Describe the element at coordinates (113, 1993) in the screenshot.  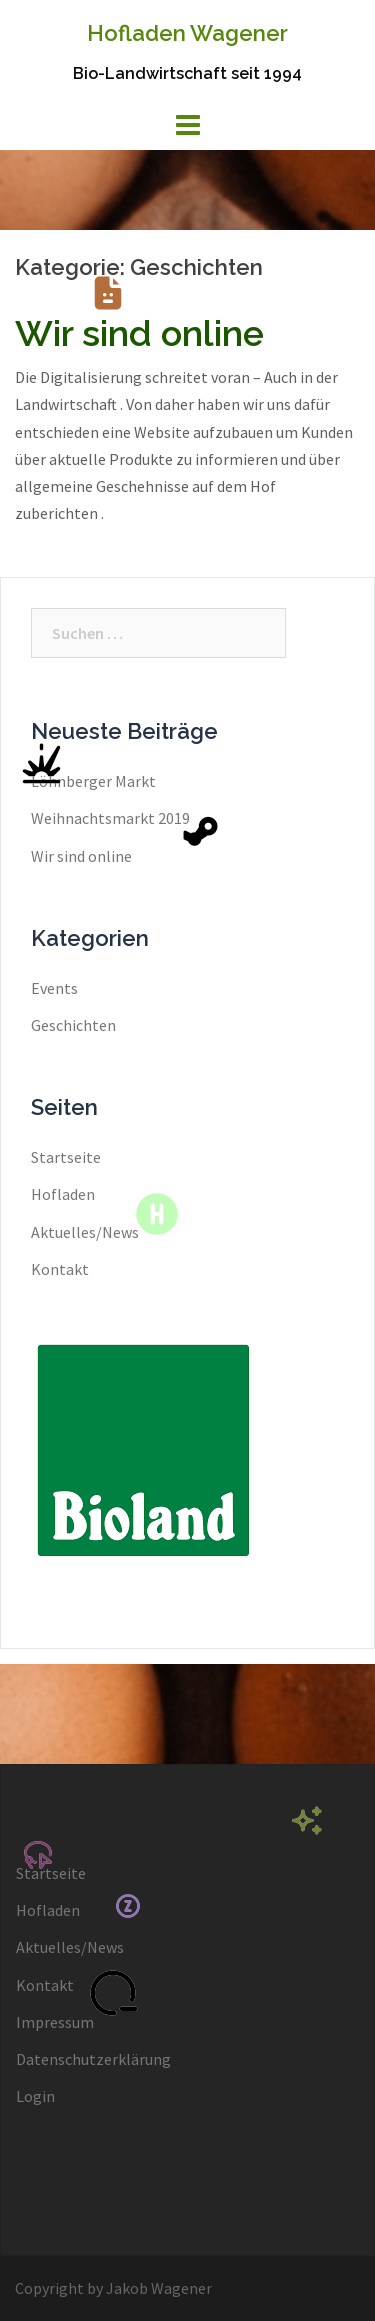
I see `remove item from a list or collection` at that location.